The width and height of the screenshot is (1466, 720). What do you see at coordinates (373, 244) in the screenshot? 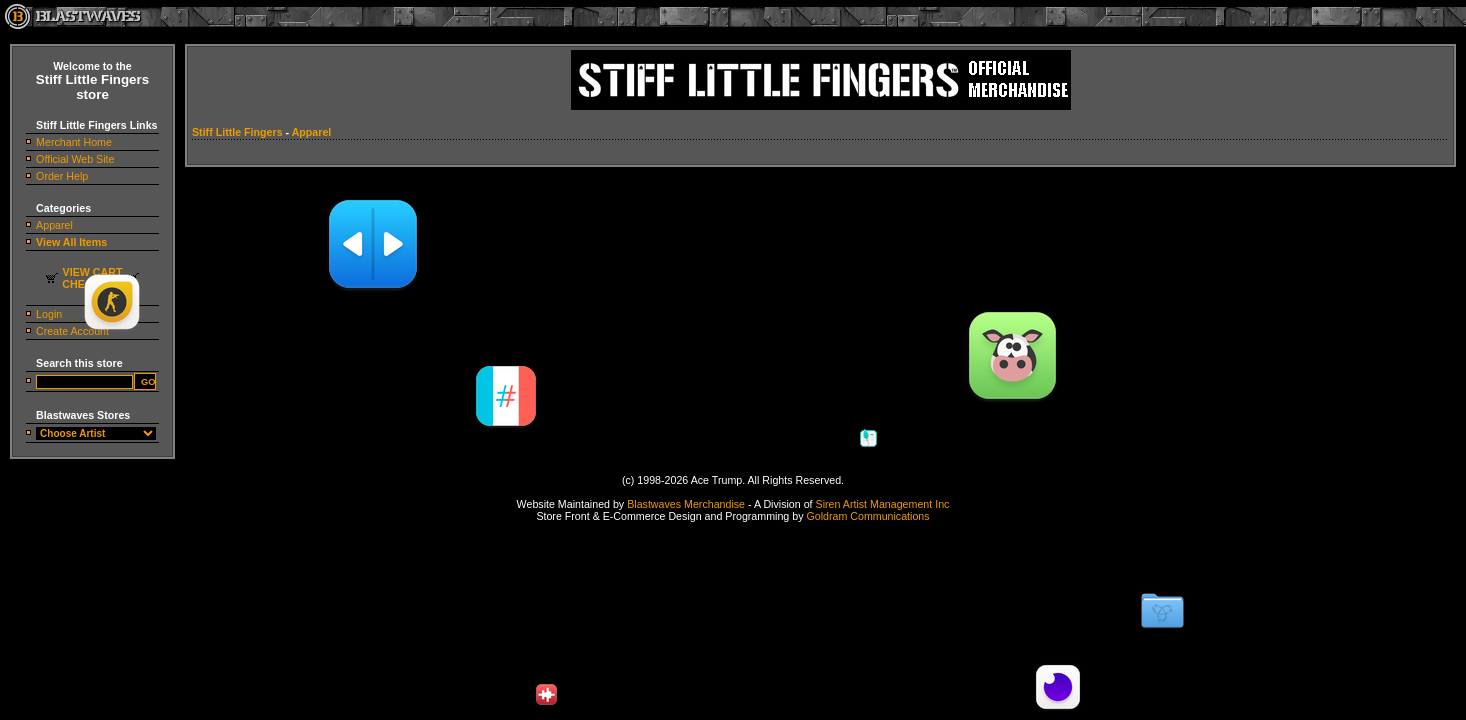
I see `xfce panel separator settings` at bounding box center [373, 244].